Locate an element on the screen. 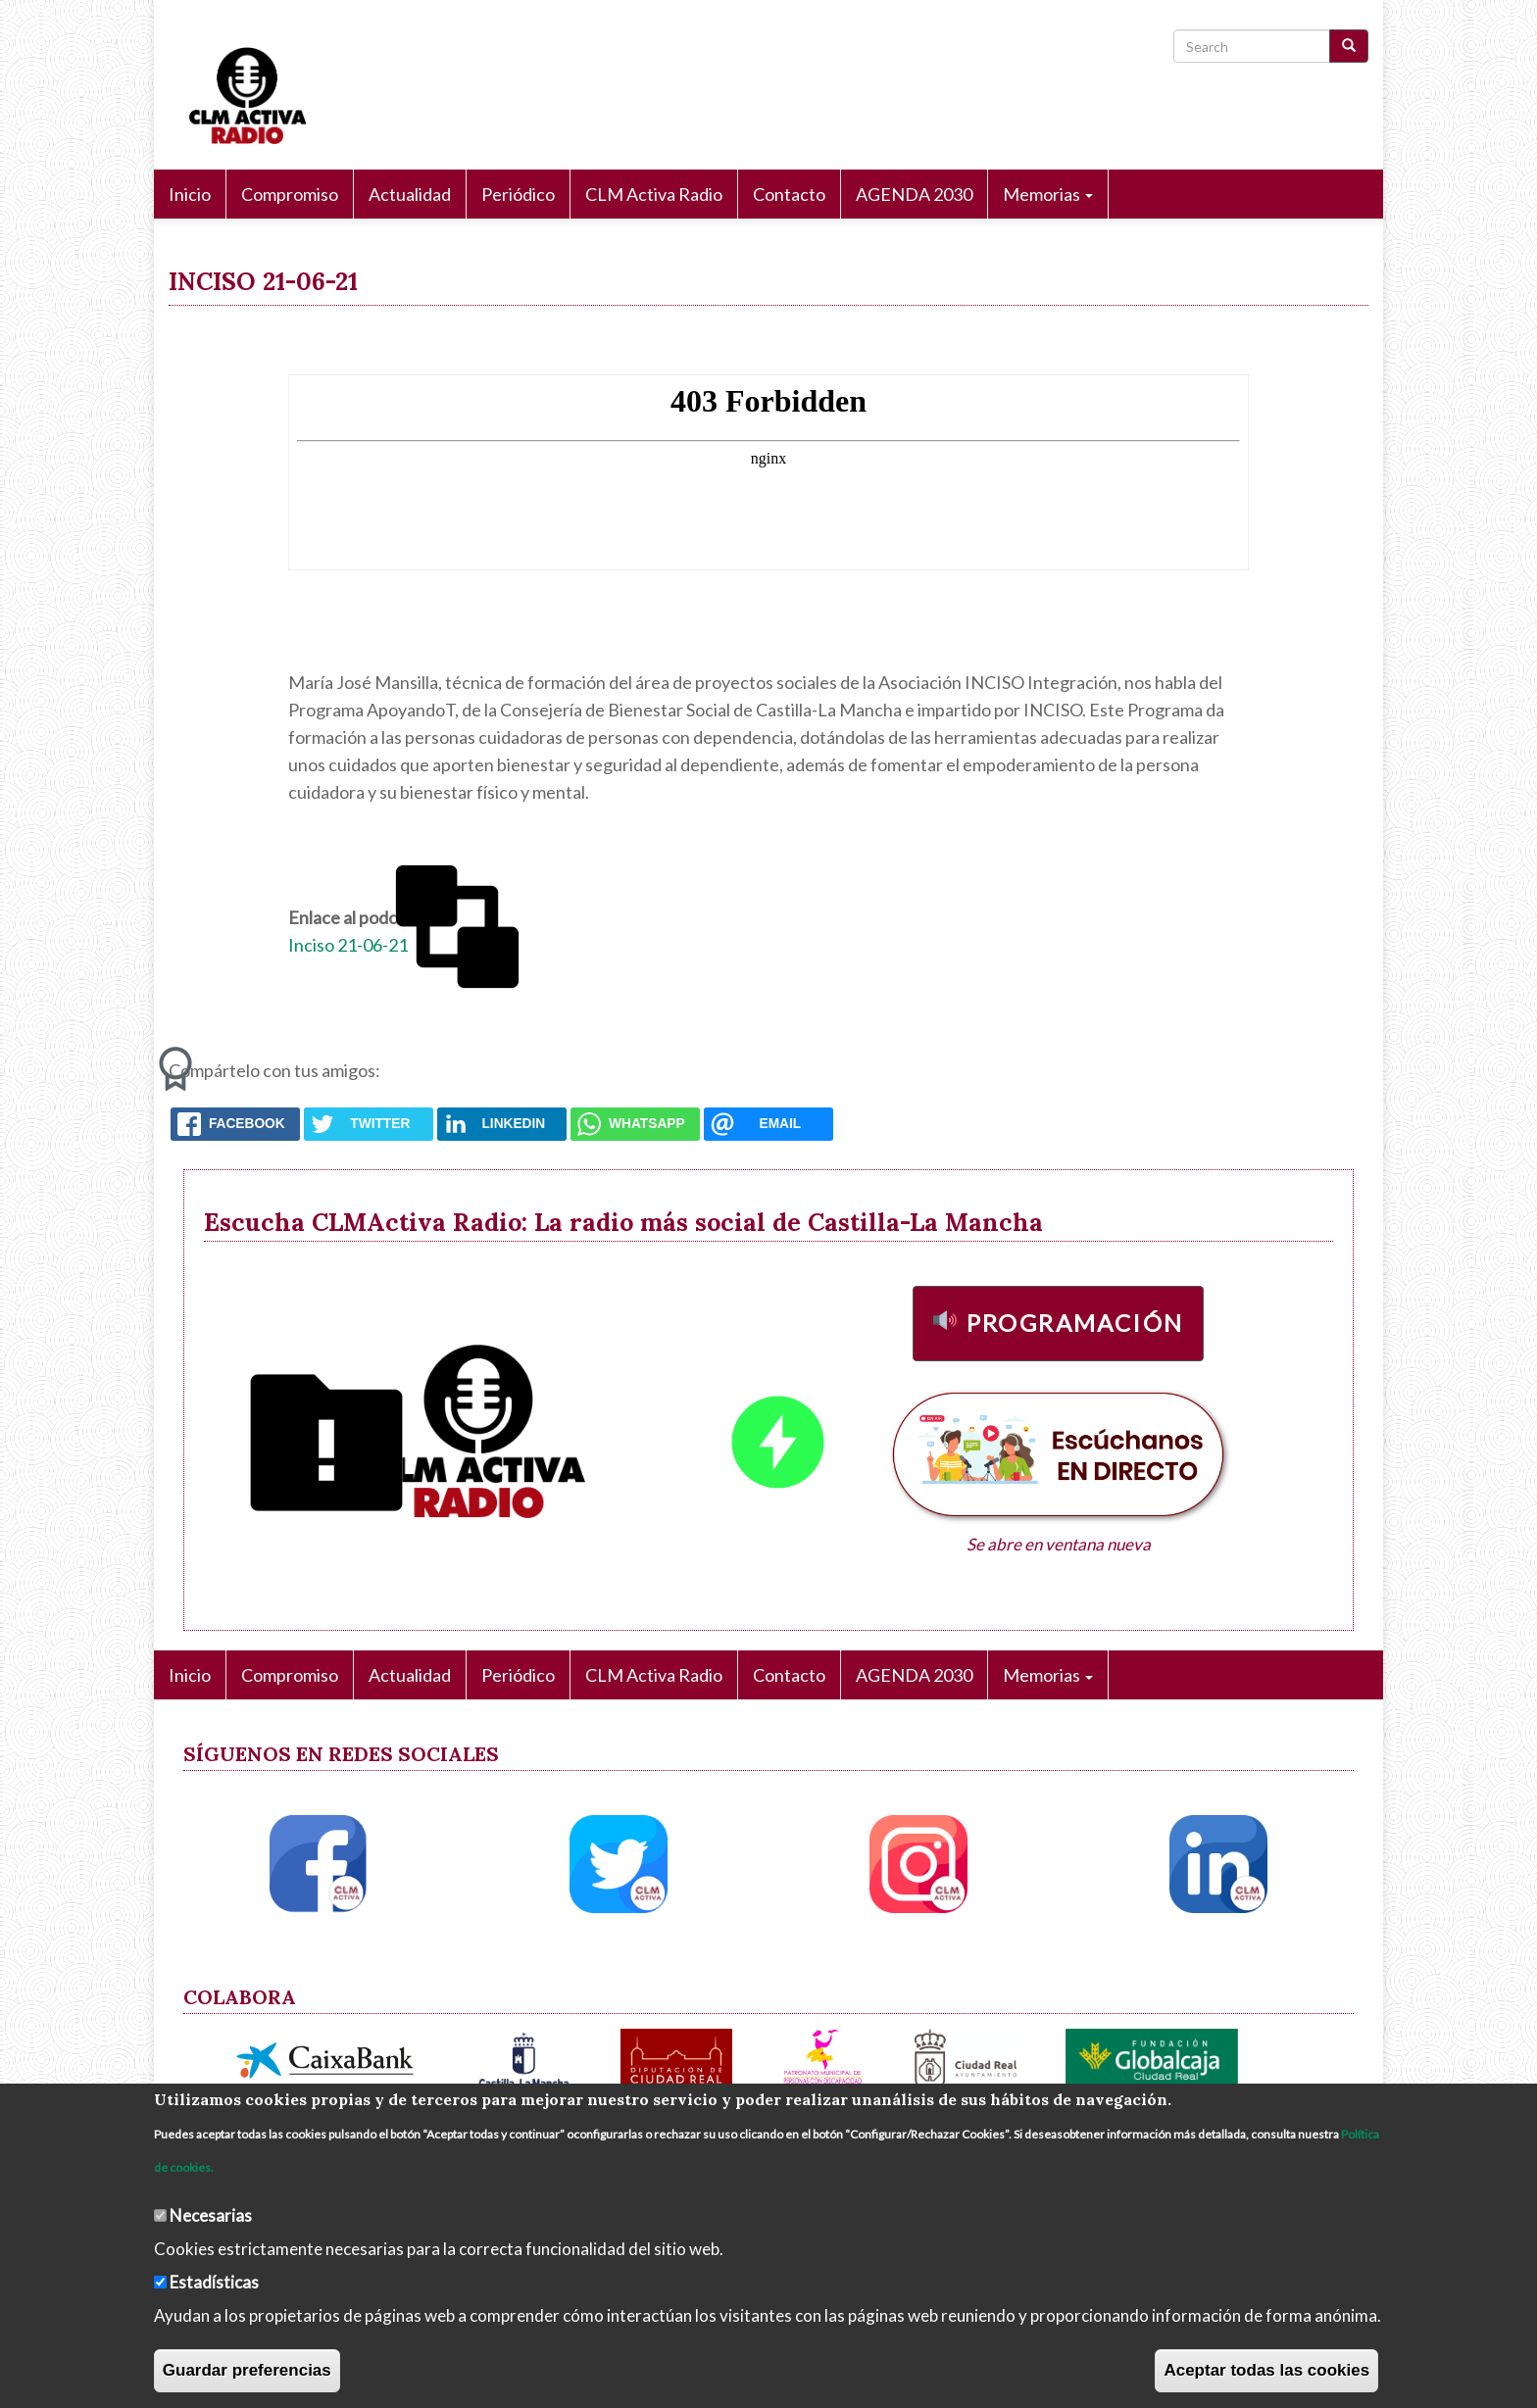 Image resolution: width=1537 pixels, height=2408 pixels. view achievements or awards is located at coordinates (175, 1069).